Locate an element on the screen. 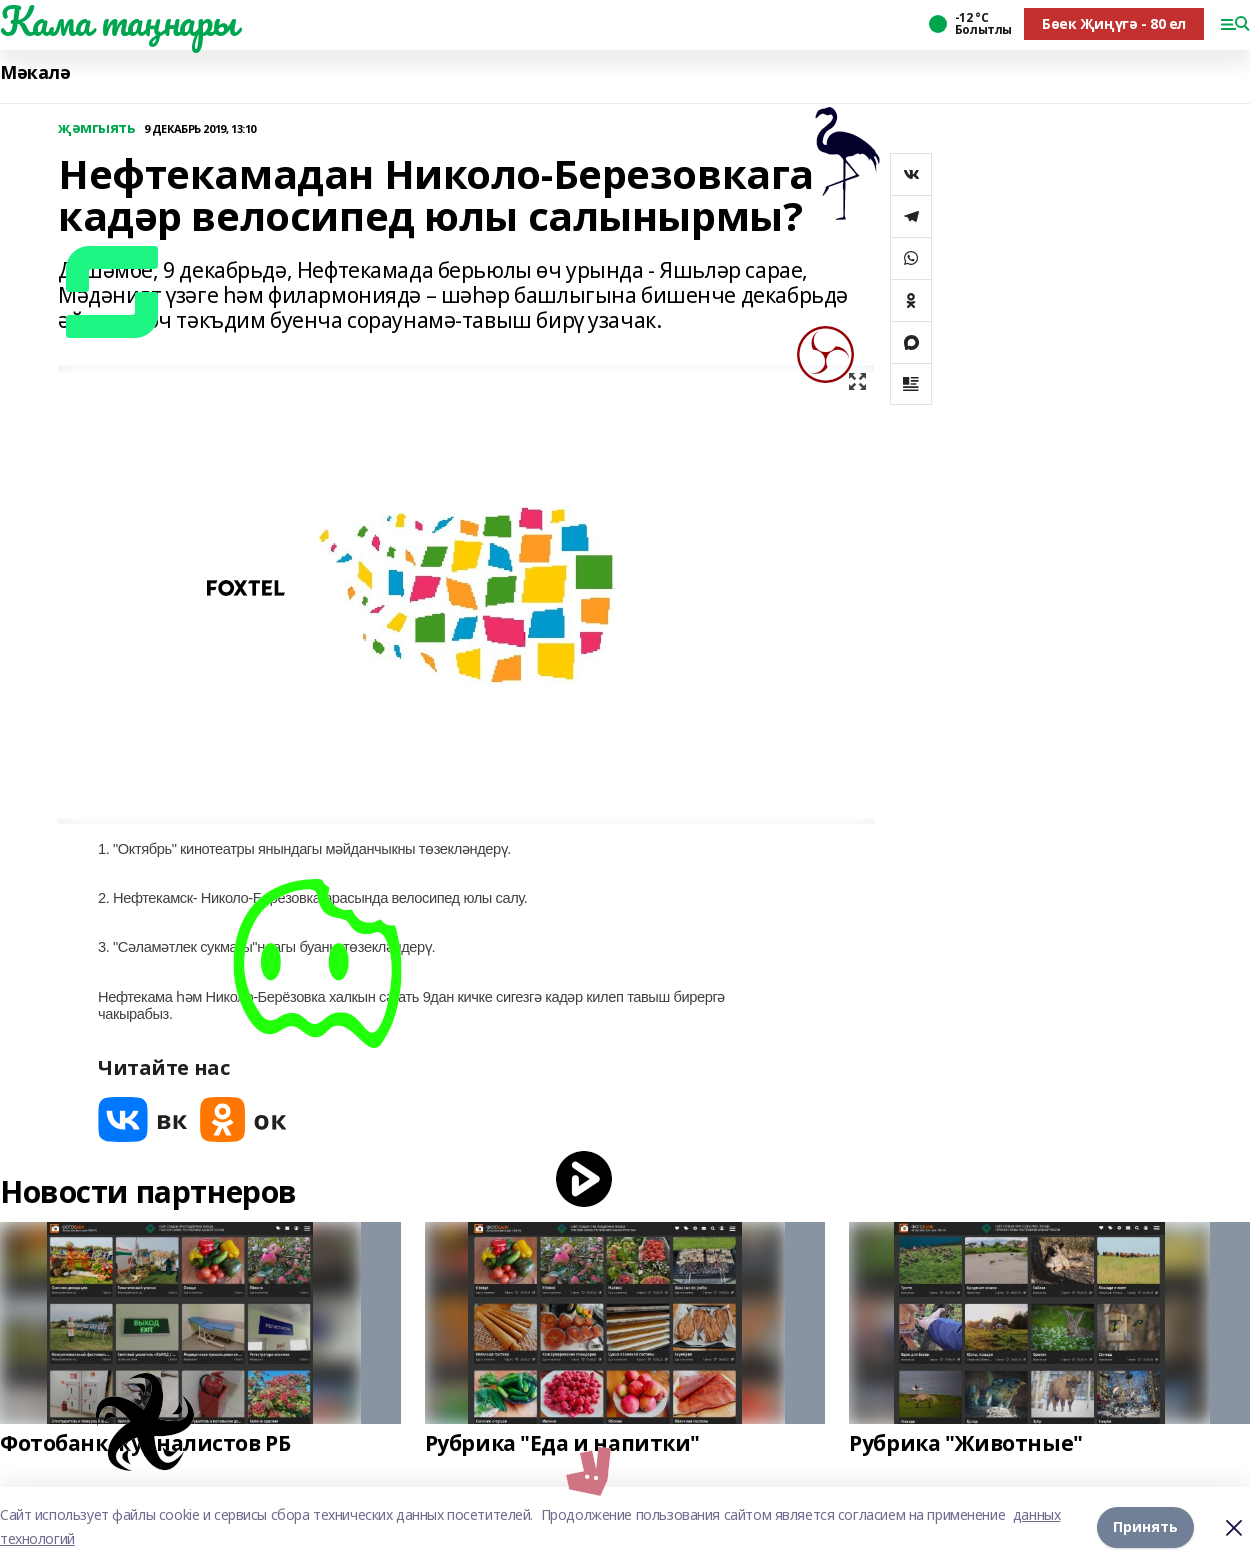 This screenshot has height=1567, width=1250. open the Foxtel streaming app is located at coordinates (246, 588).